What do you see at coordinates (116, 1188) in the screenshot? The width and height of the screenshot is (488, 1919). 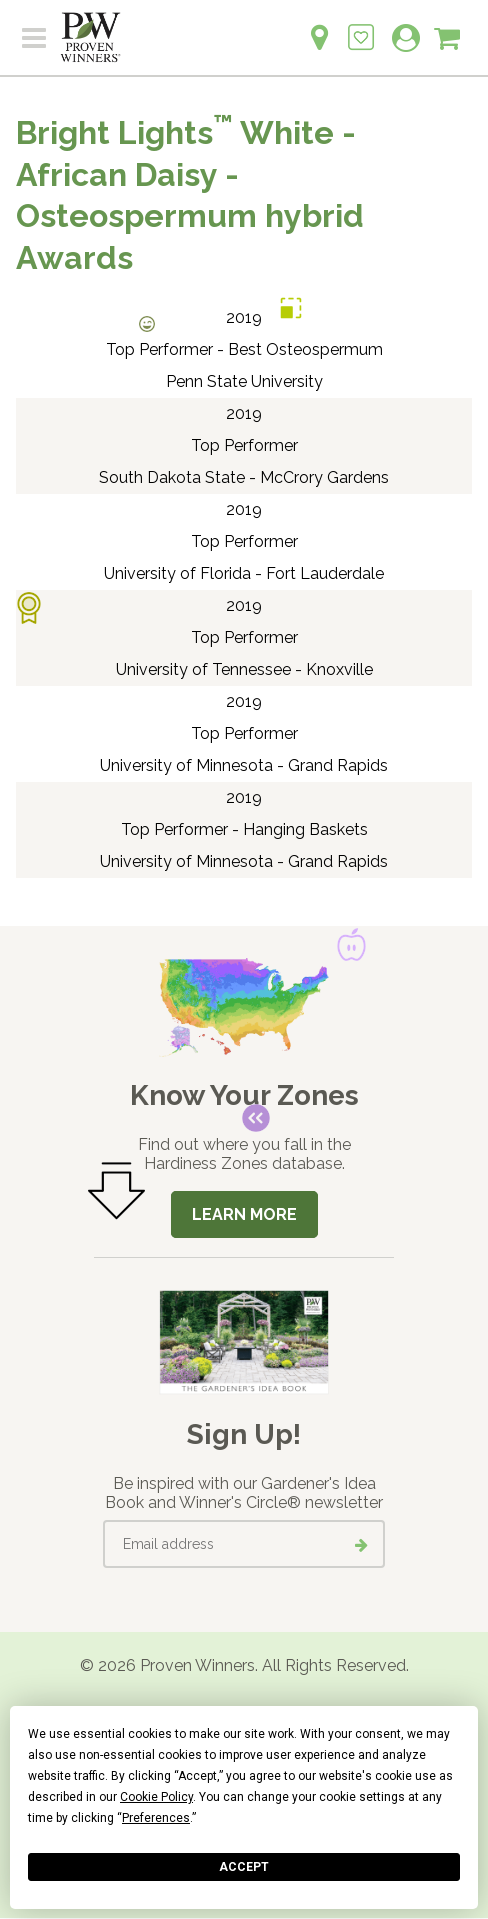 I see `download file or content` at bounding box center [116, 1188].